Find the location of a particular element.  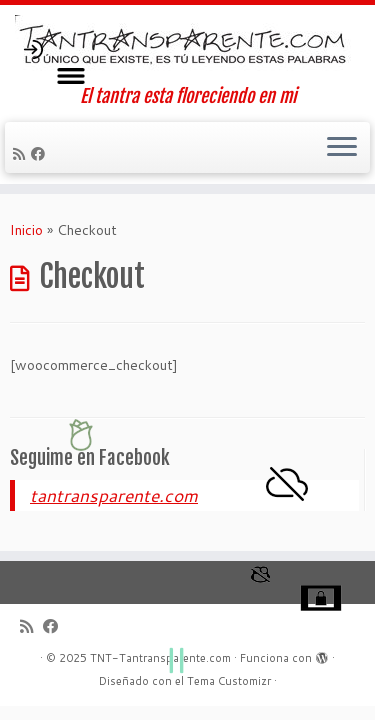

GitHub Copilot is unavailable or experiencing an error is located at coordinates (260, 574).